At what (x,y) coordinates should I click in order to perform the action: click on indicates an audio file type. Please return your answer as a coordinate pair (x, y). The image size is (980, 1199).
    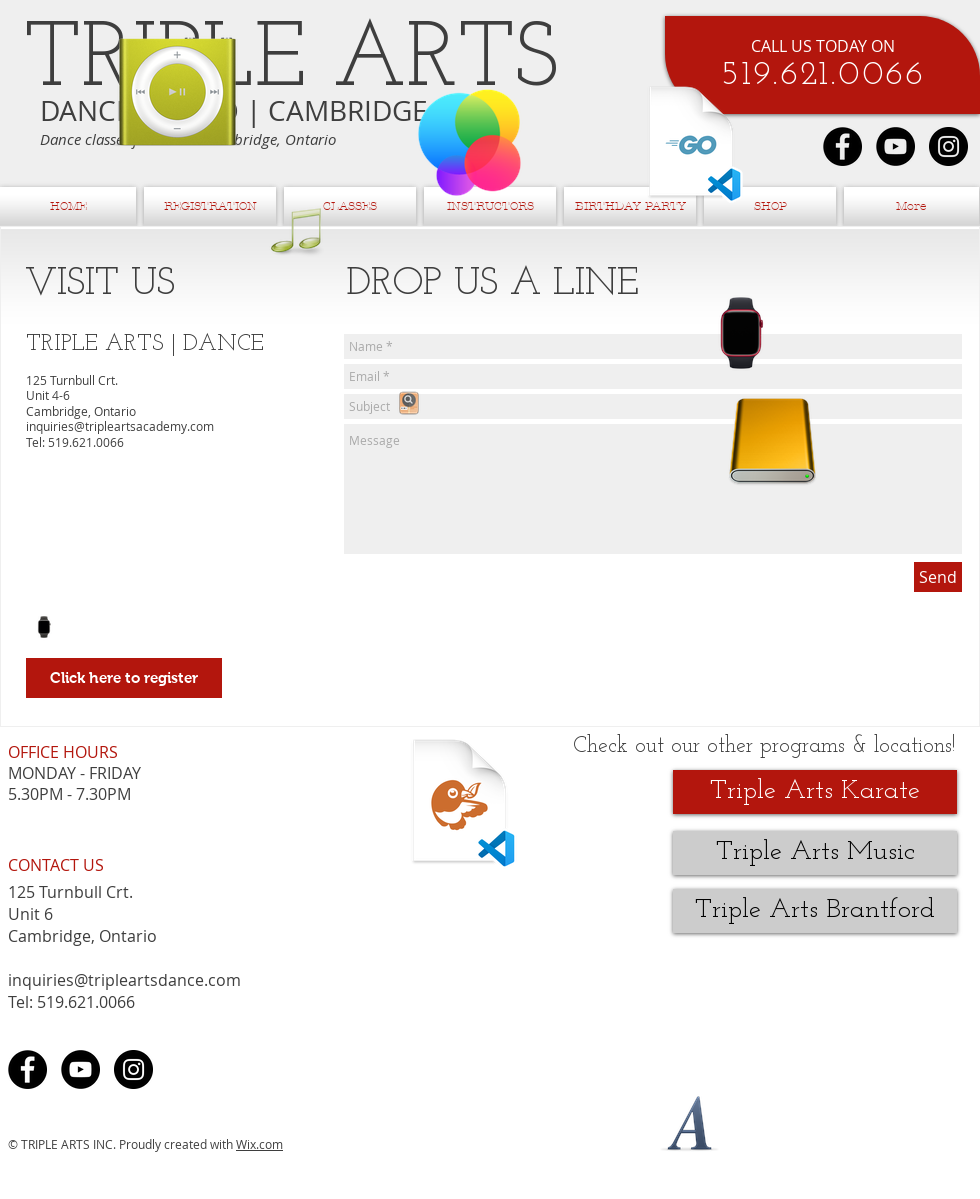
    Looking at the image, I should click on (296, 231).